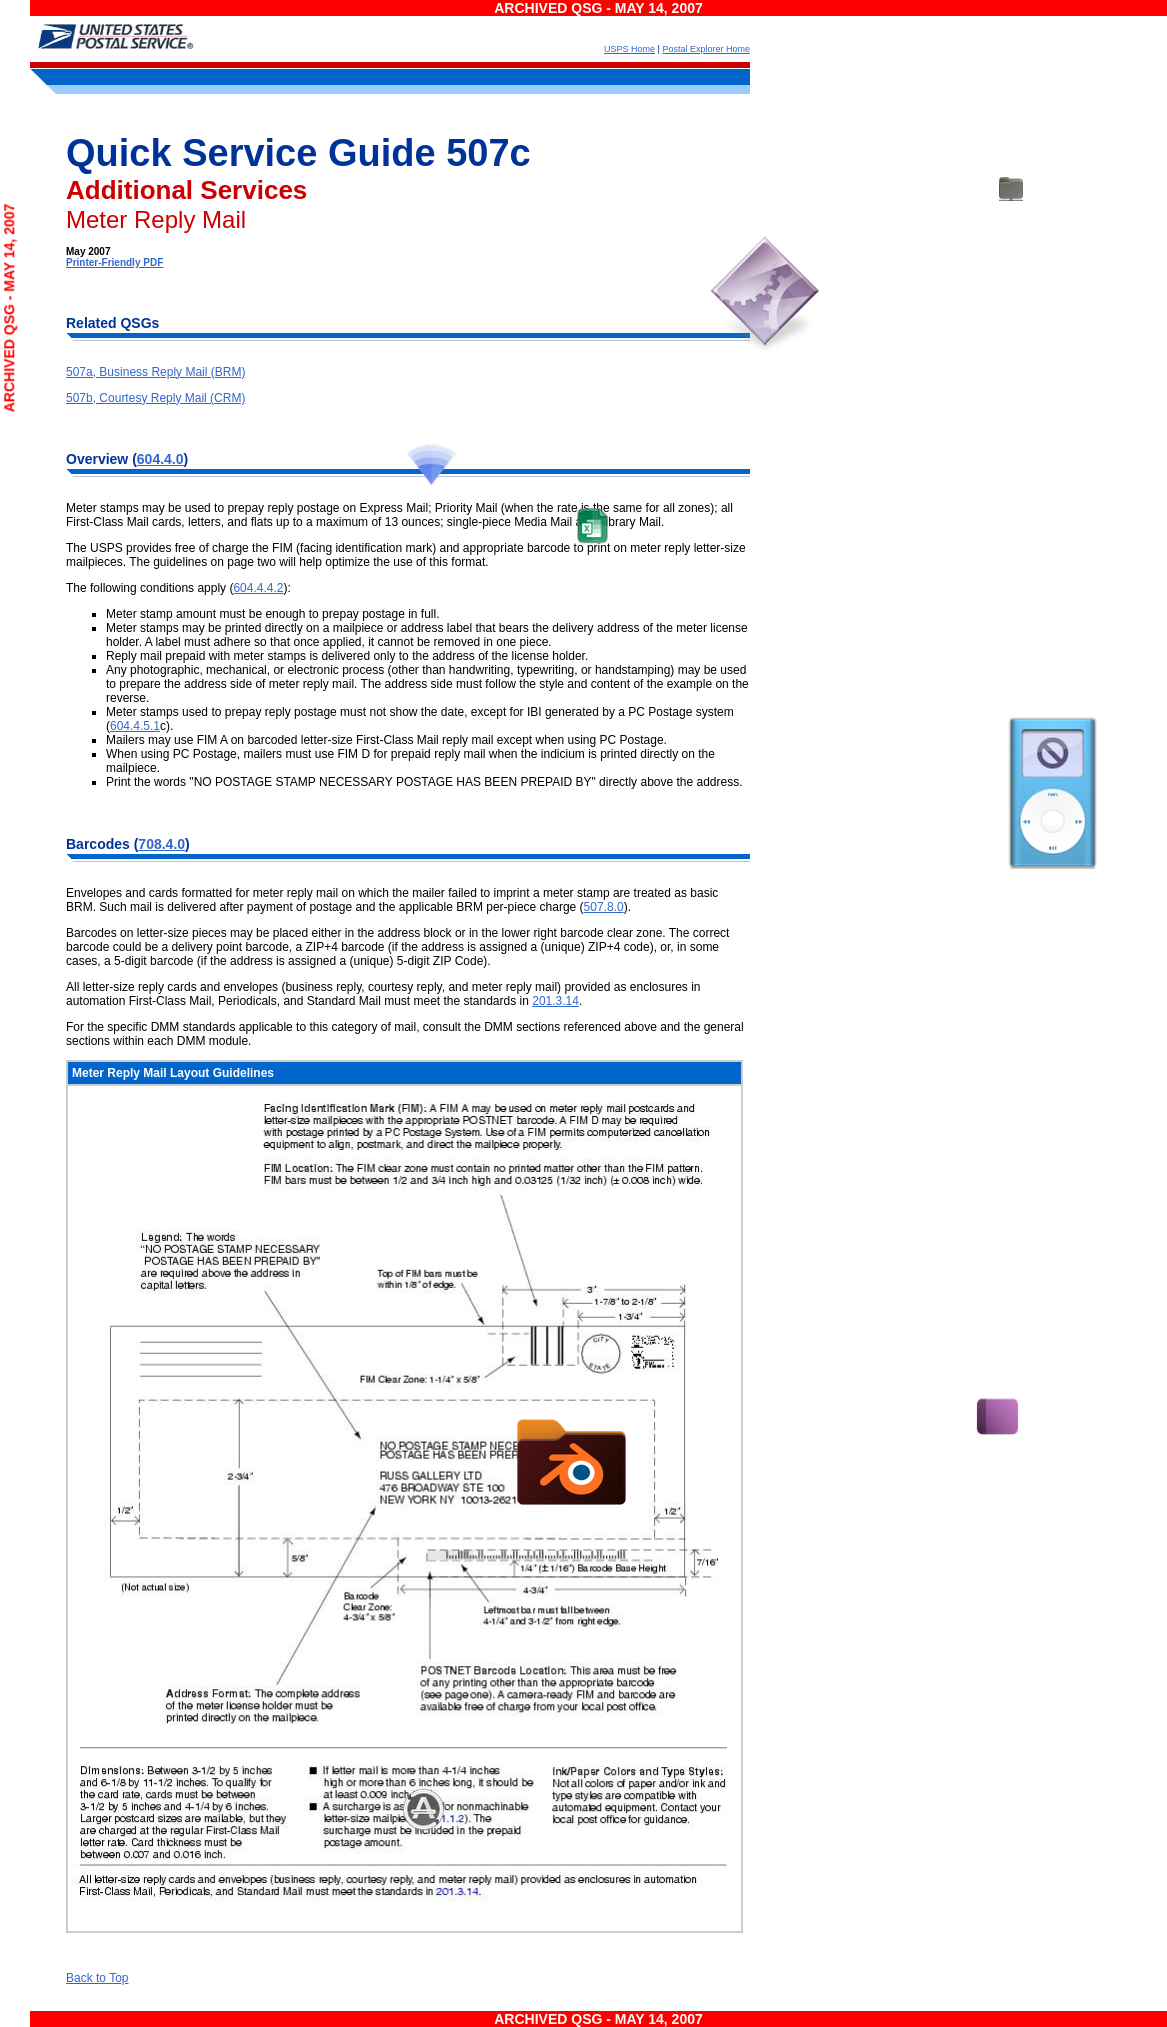  What do you see at coordinates (1011, 189) in the screenshot?
I see `access files stored on a remote server` at bounding box center [1011, 189].